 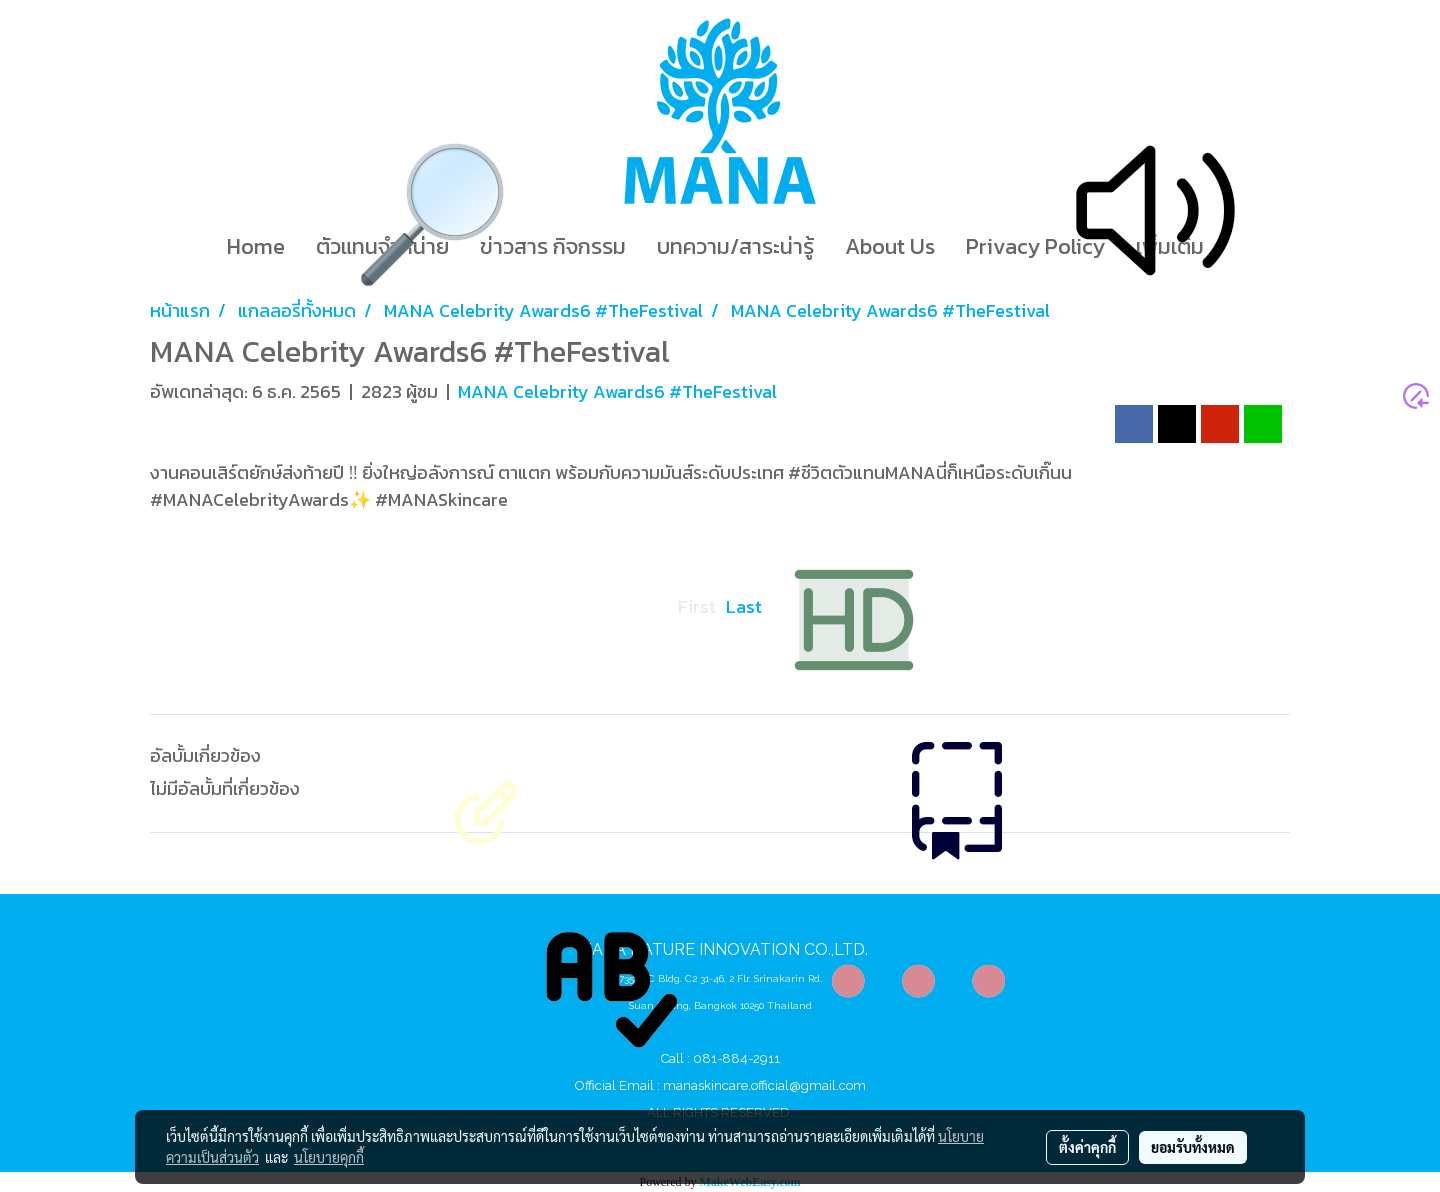 I want to click on check spelling and grammar, so click(x=608, y=986).